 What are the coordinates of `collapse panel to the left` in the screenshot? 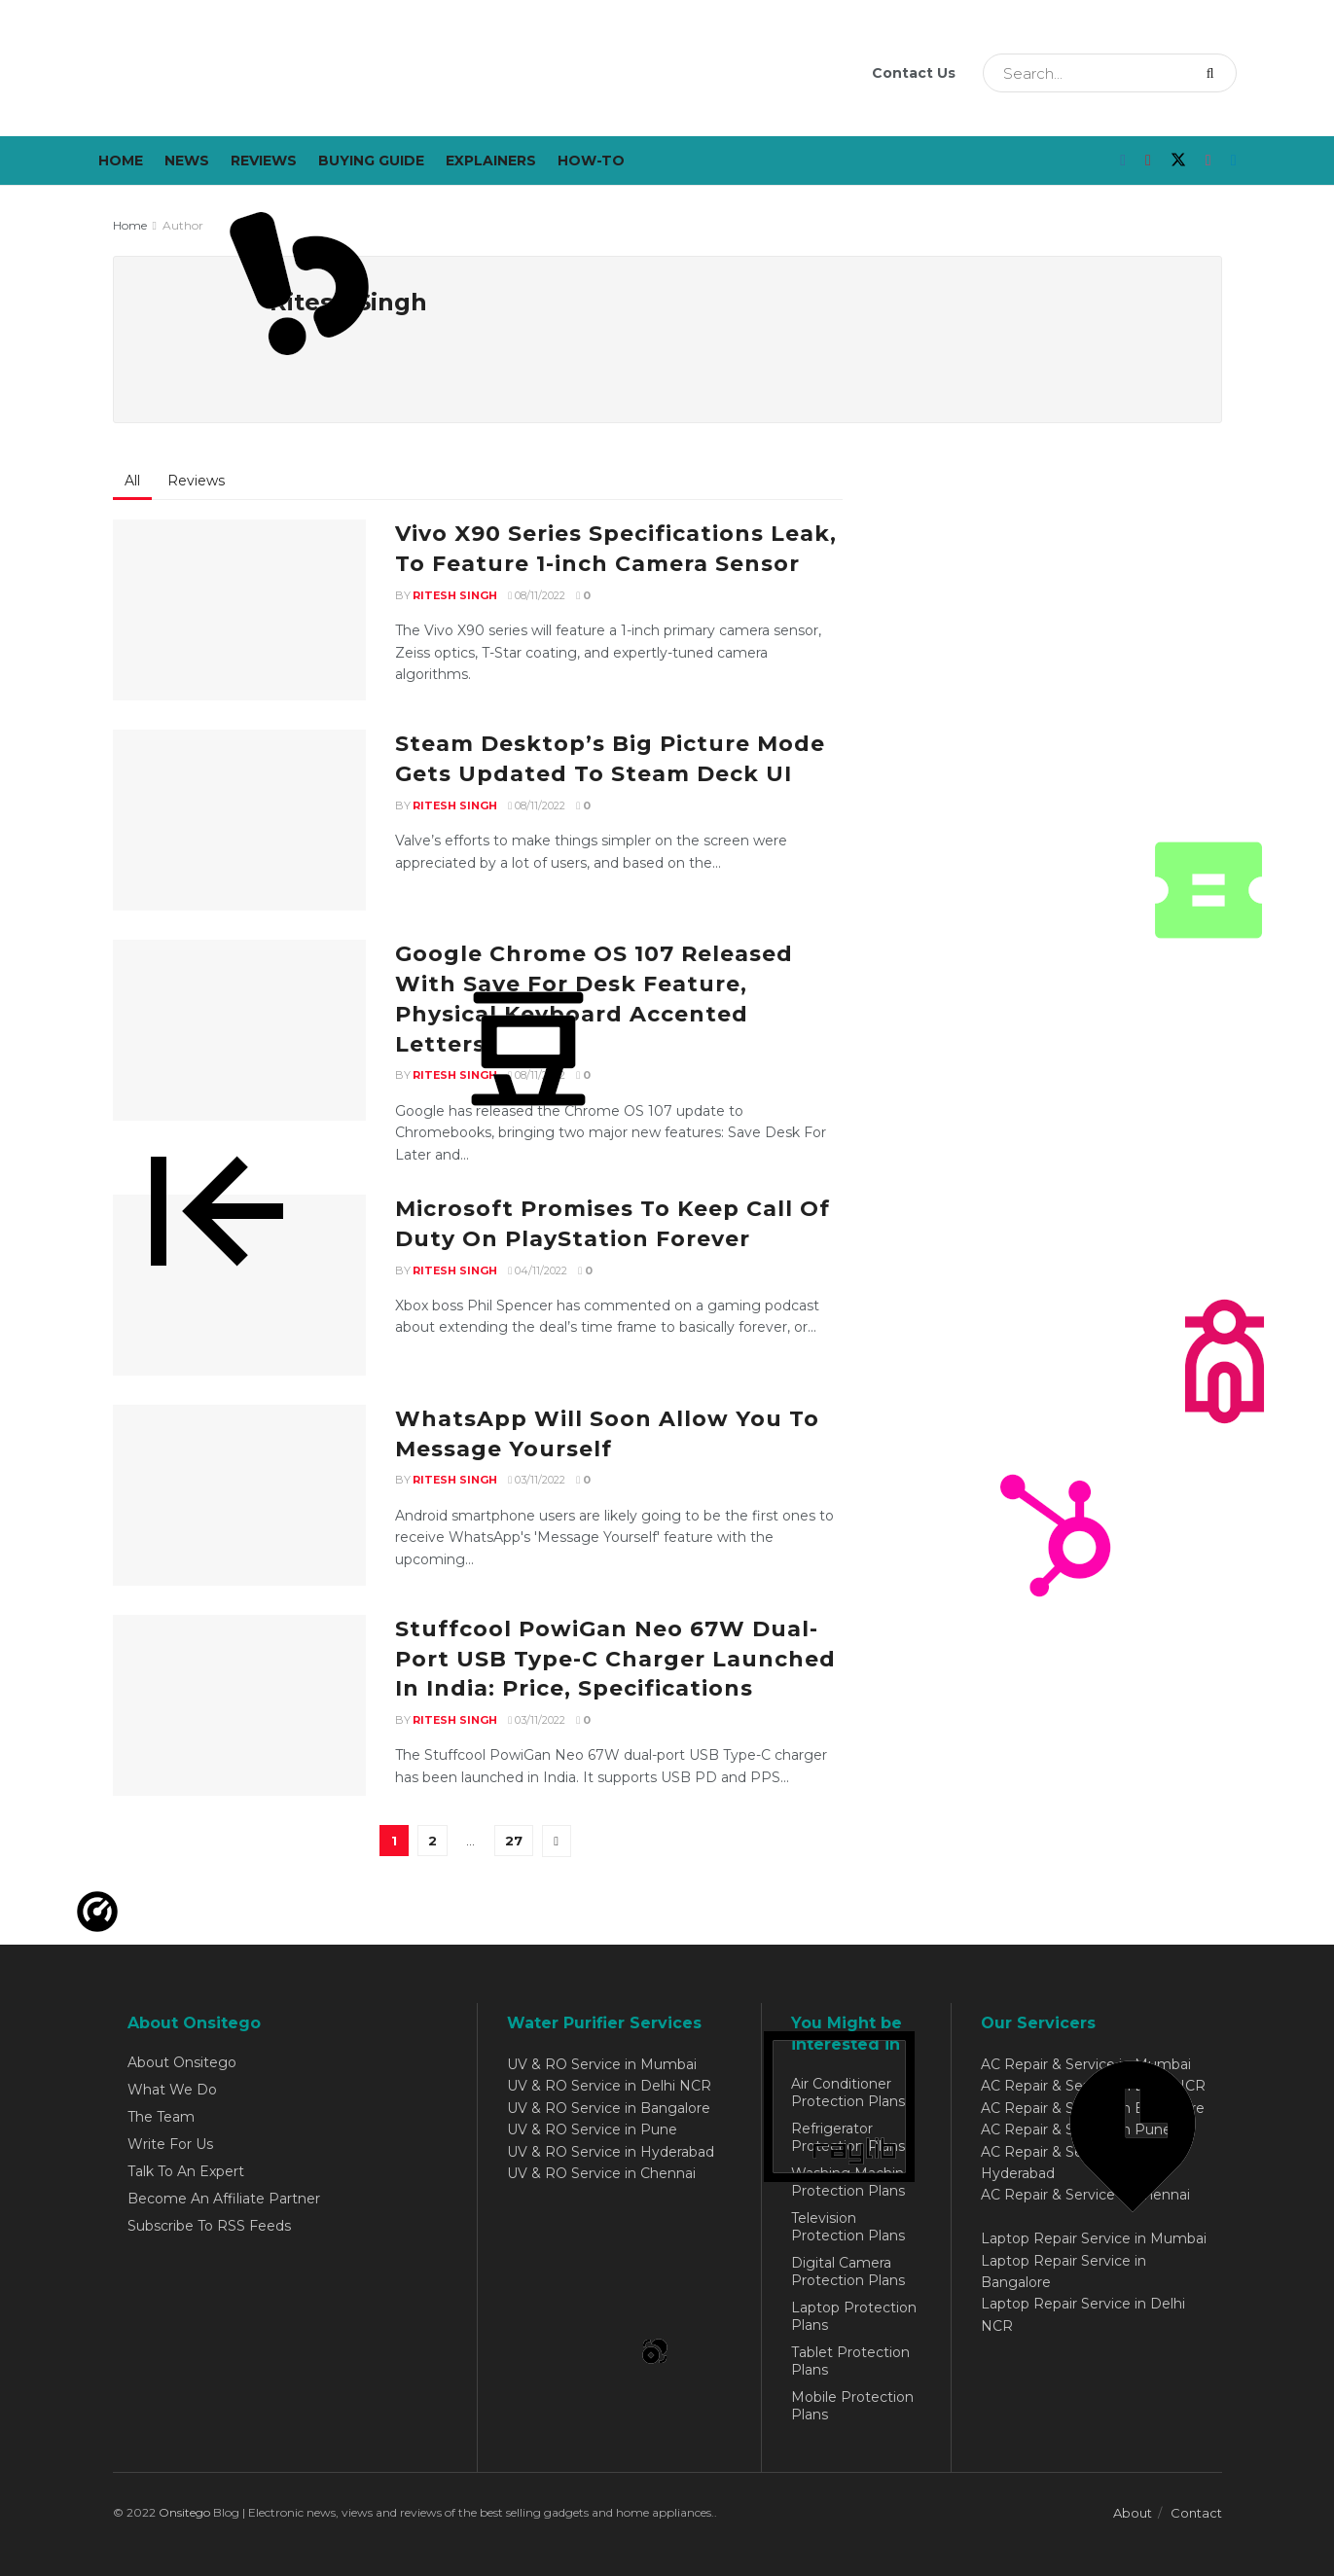 It's located at (213, 1211).